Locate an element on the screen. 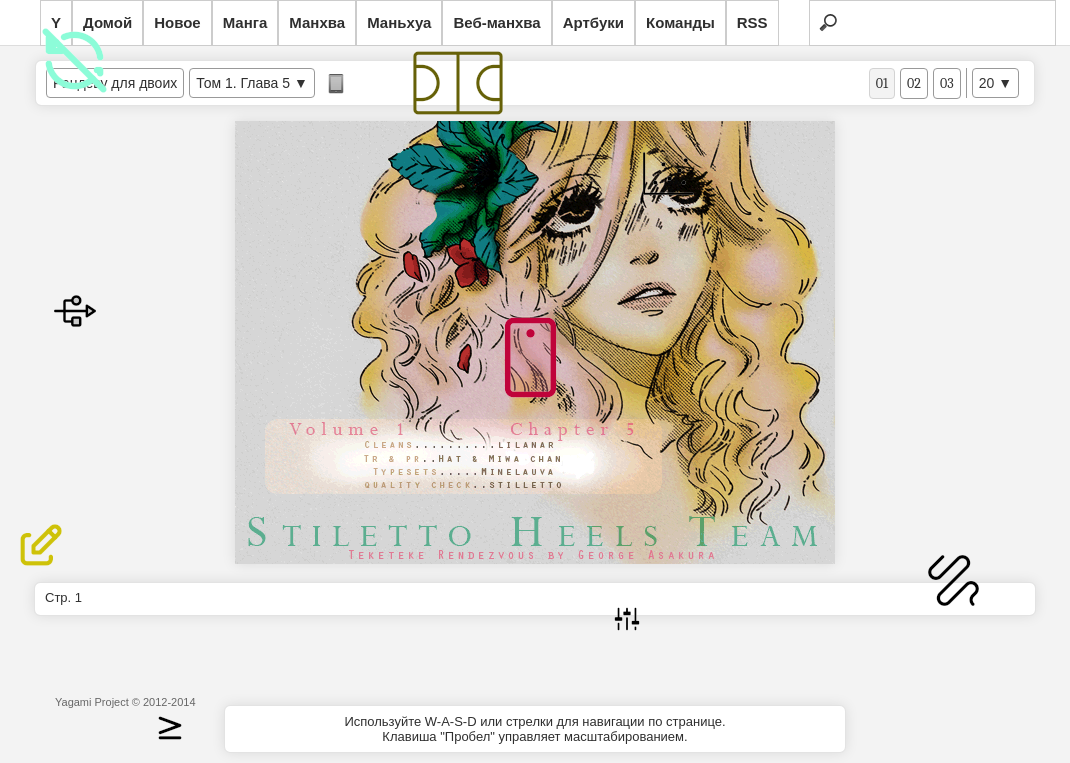  refresh or sync is disabled is located at coordinates (74, 60).